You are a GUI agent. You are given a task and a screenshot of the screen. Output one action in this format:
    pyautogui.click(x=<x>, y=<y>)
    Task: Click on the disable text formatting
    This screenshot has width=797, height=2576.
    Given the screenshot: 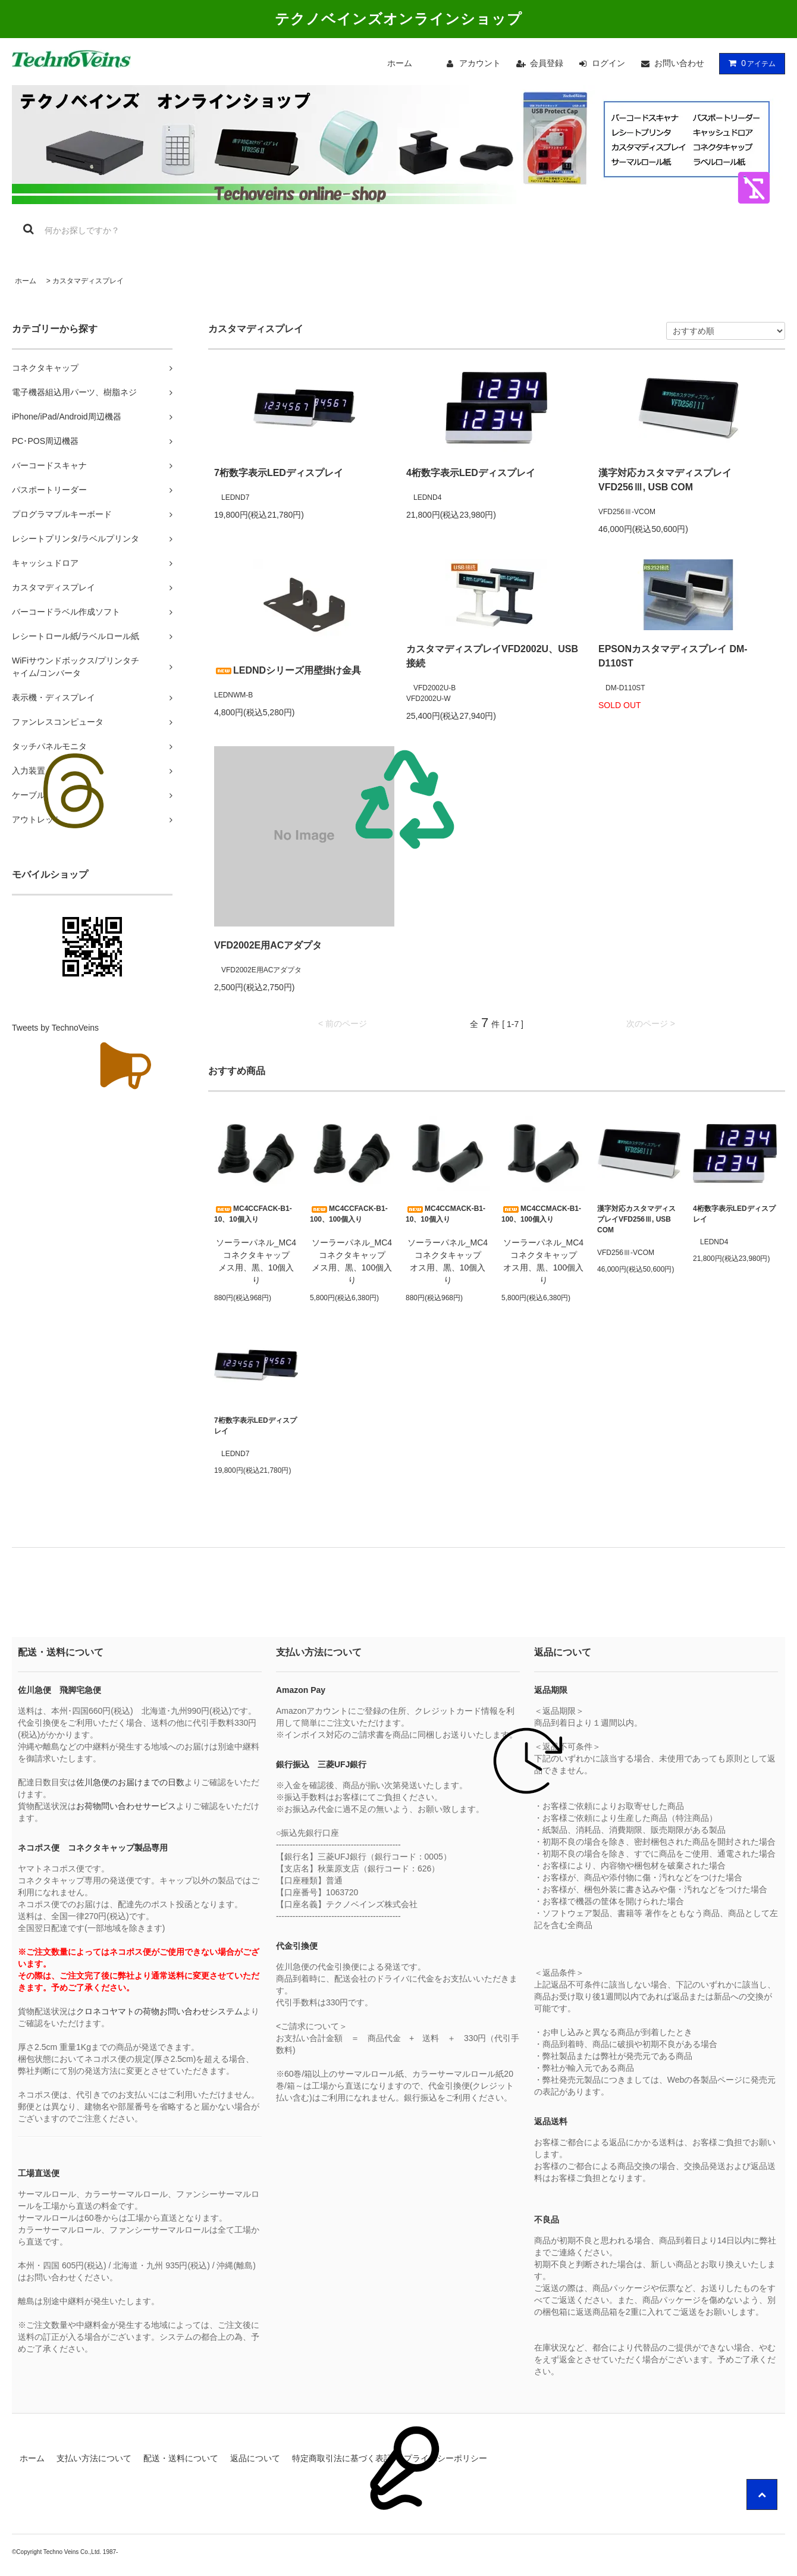 What is the action you would take?
    pyautogui.click(x=754, y=187)
    